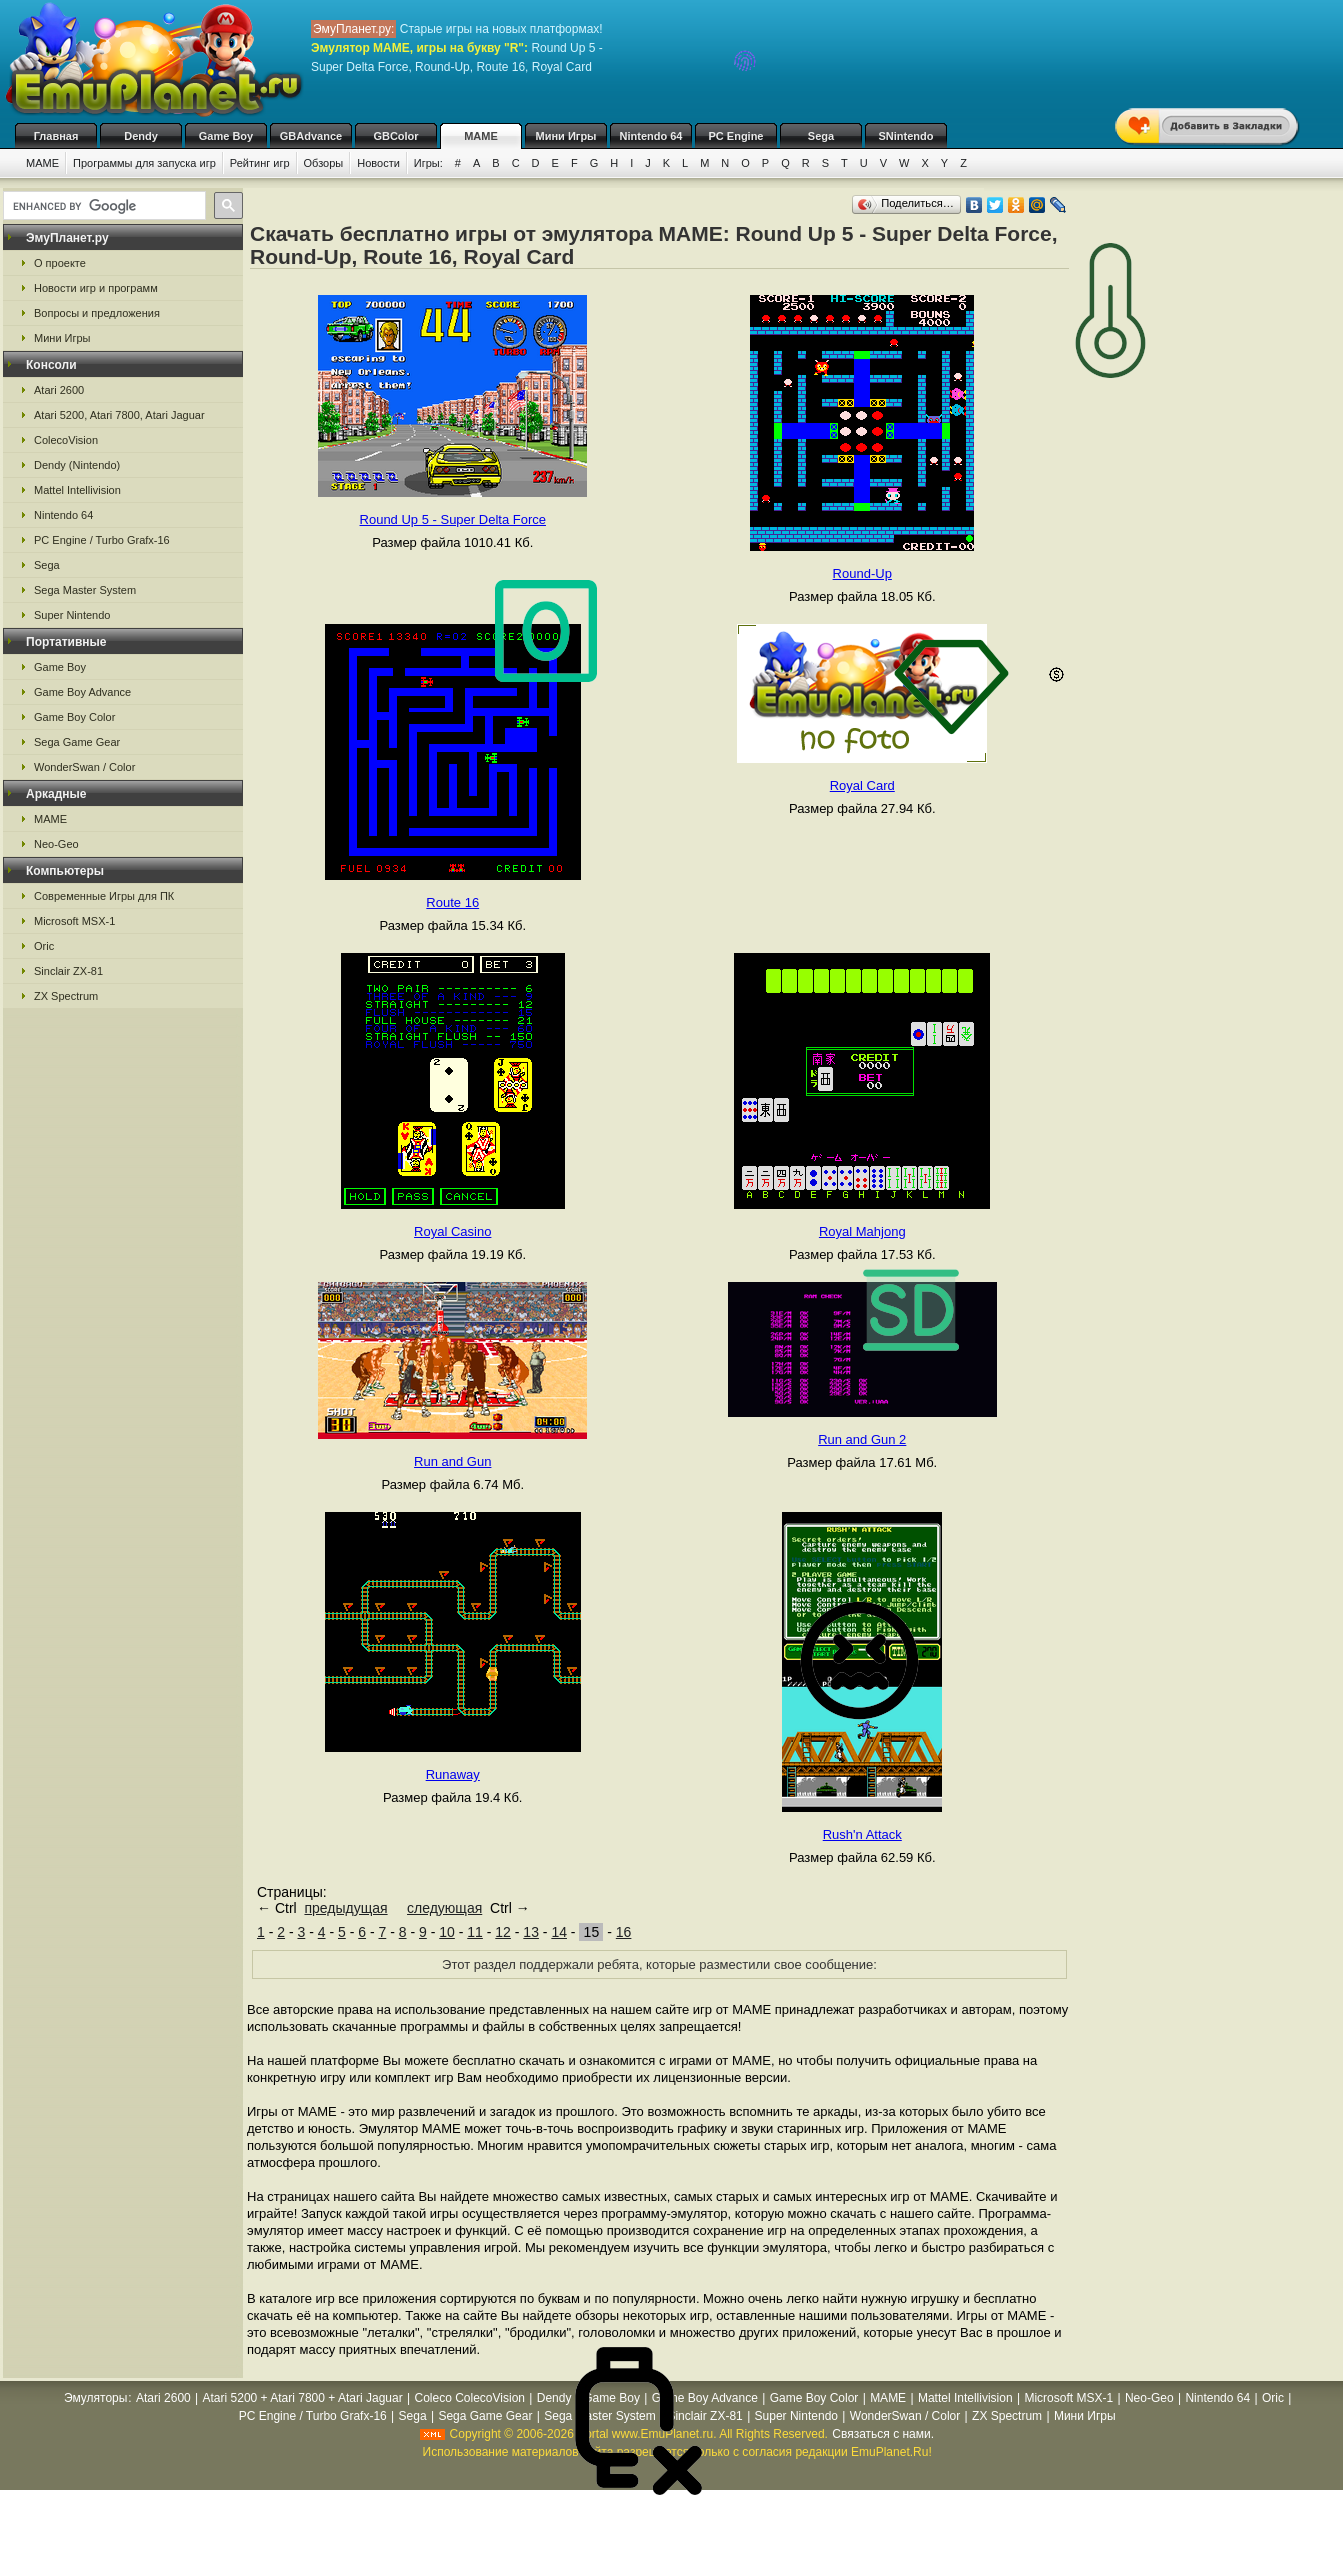 This screenshot has height=2563, width=1343. What do you see at coordinates (951, 684) in the screenshot?
I see `indicates ruby programming language` at bounding box center [951, 684].